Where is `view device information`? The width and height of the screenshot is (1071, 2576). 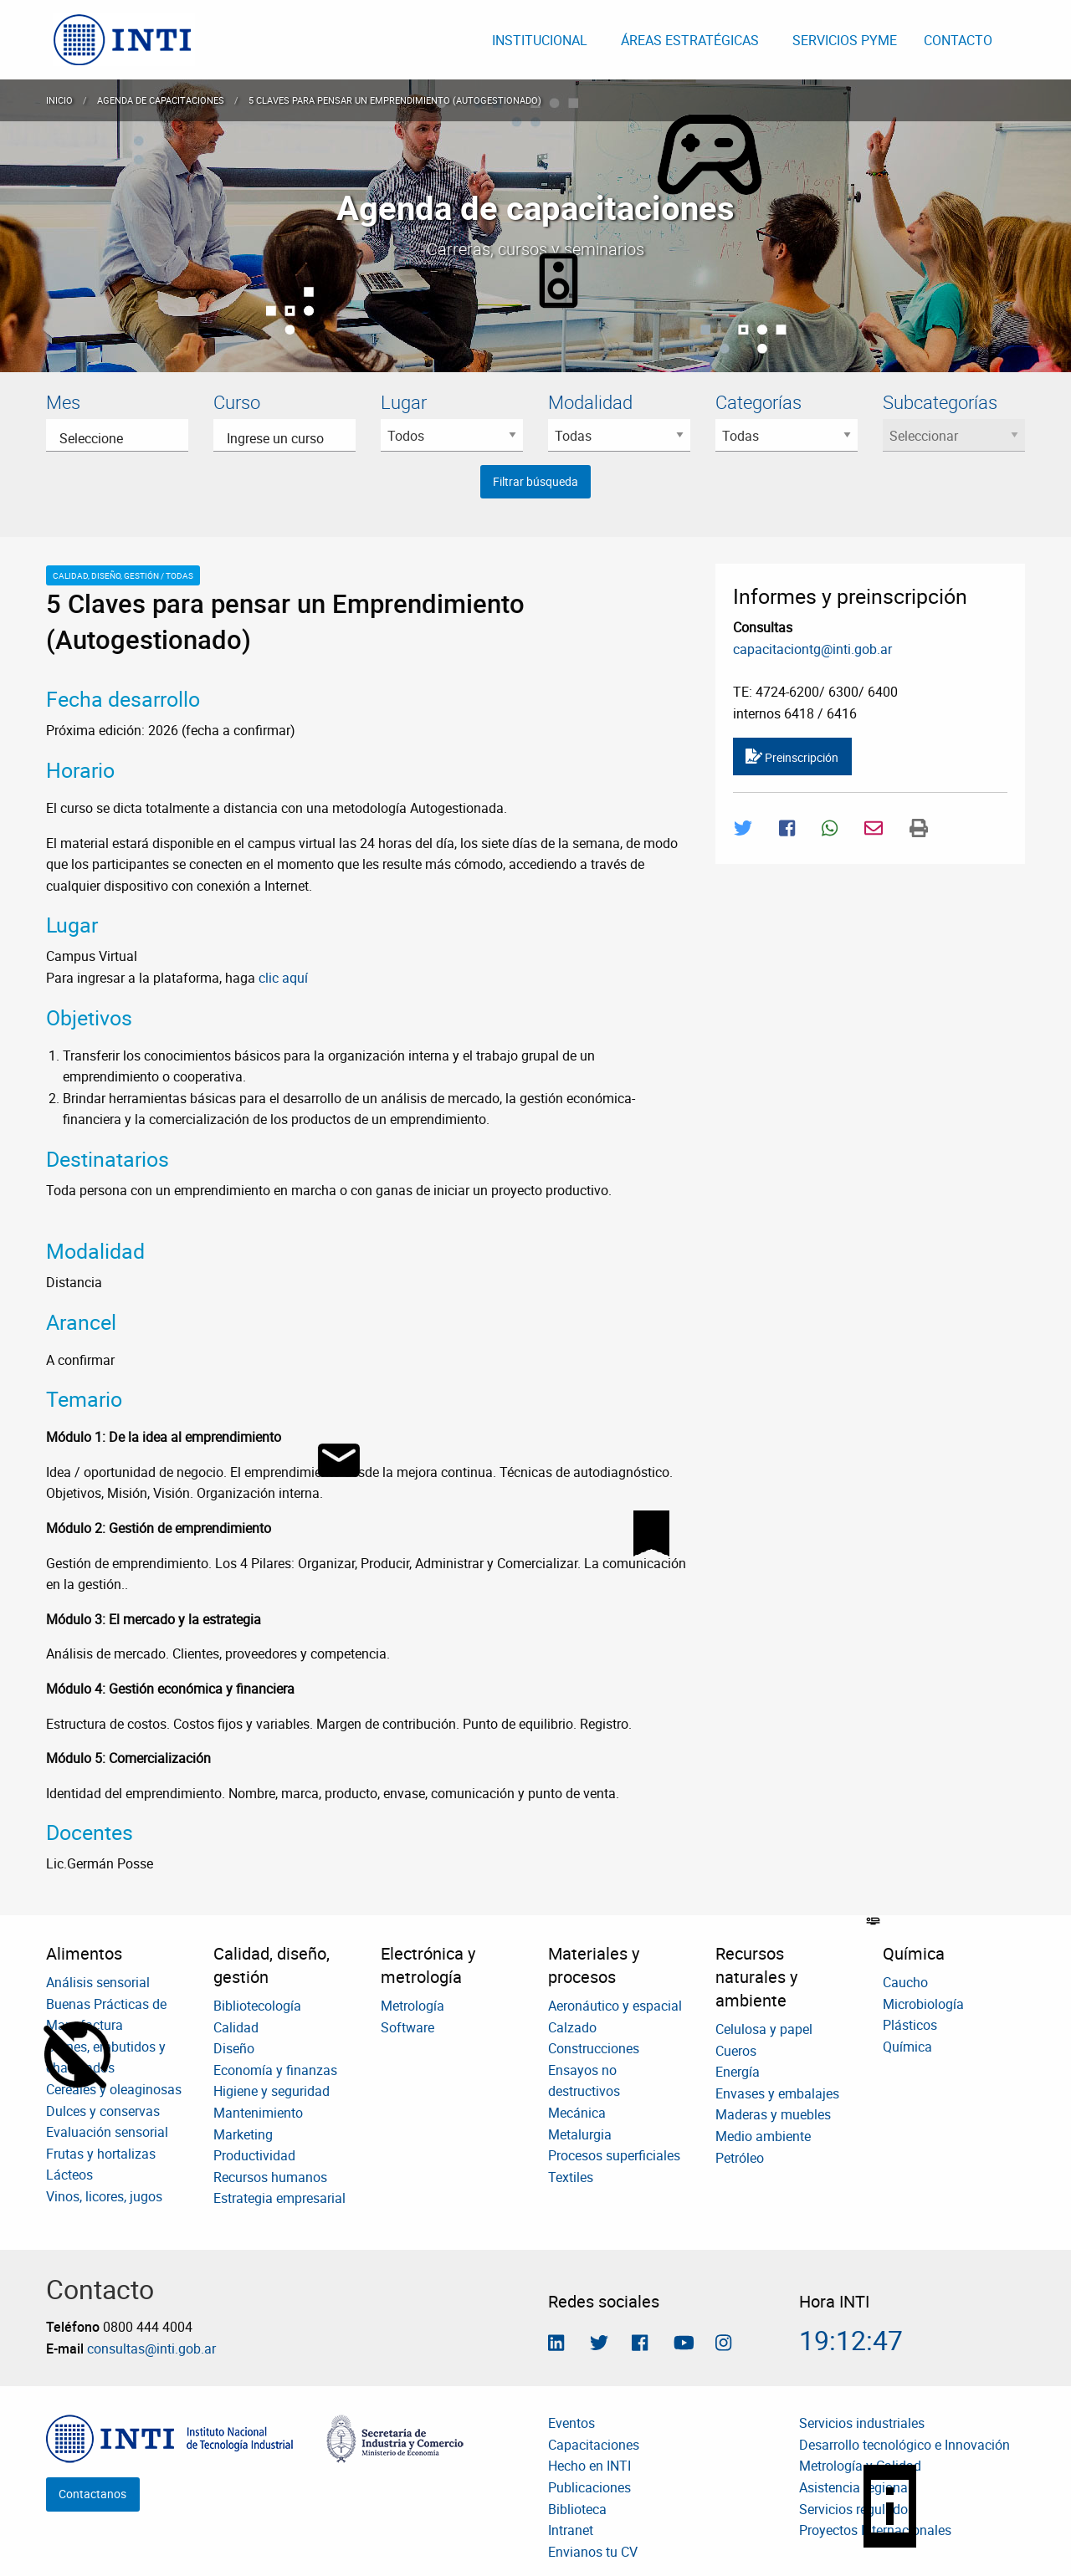
view device information is located at coordinates (889, 2506).